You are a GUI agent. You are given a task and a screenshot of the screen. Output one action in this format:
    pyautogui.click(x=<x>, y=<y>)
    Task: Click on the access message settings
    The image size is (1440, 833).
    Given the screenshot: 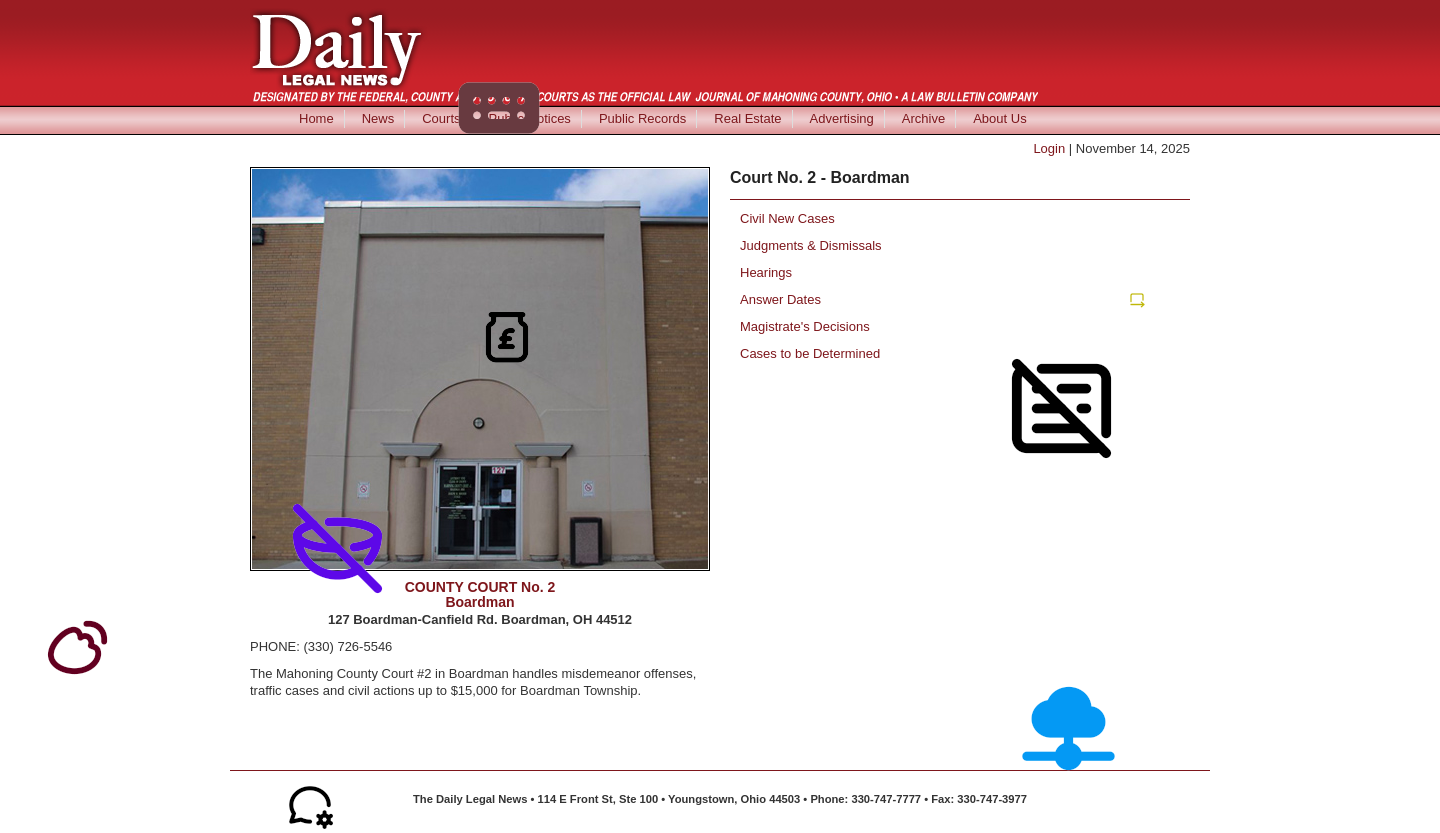 What is the action you would take?
    pyautogui.click(x=310, y=805)
    